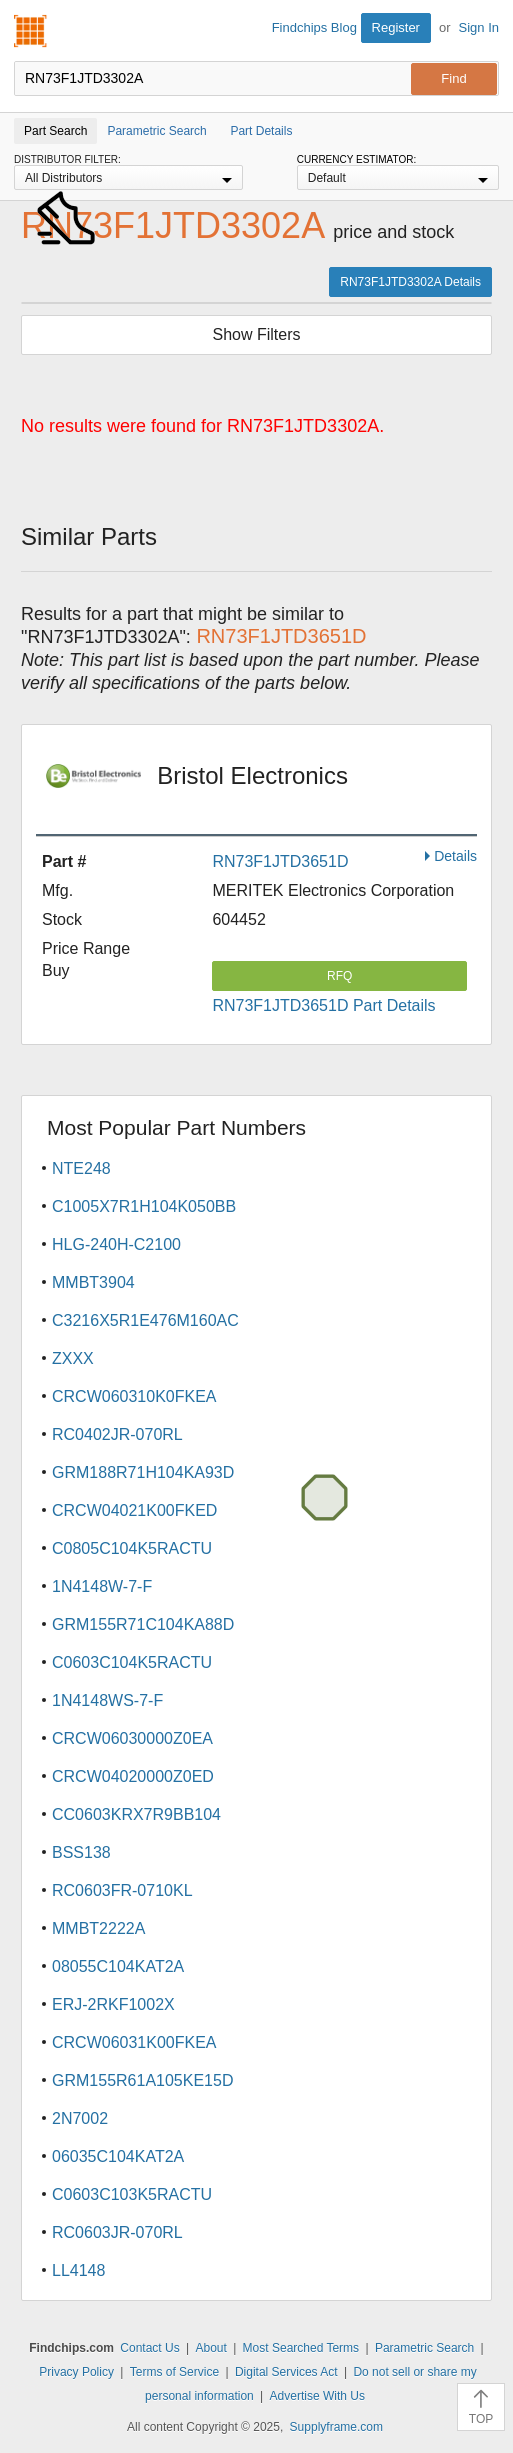  Describe the element at coordinates (324, 1497) in the screenshot. I see `stop or halt action indicator` at that location.